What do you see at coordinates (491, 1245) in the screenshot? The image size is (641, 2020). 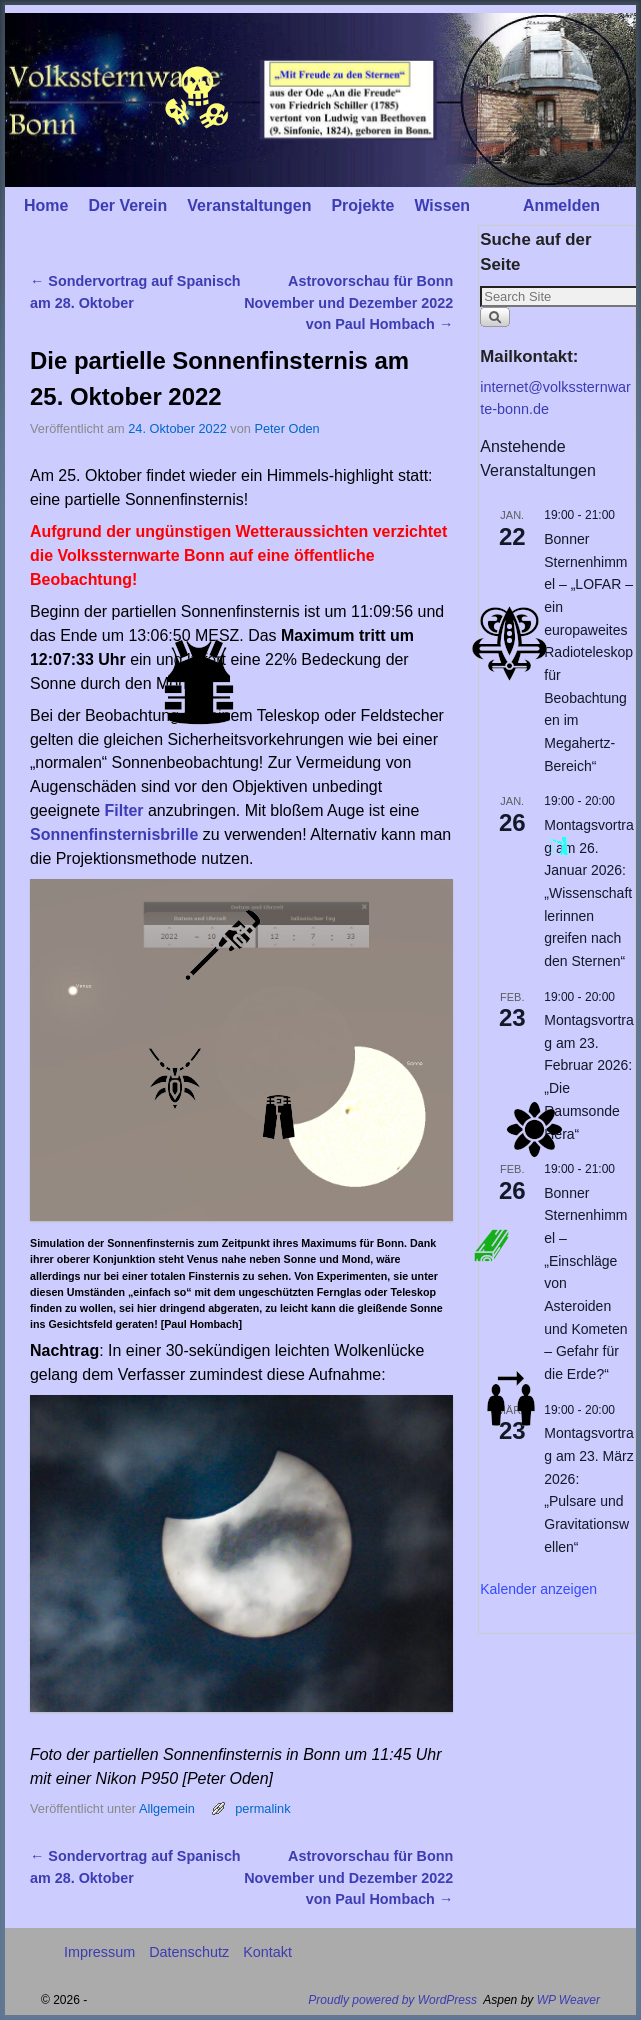 I see `wood beam resource or building material` at bounding box center [491, 1245].